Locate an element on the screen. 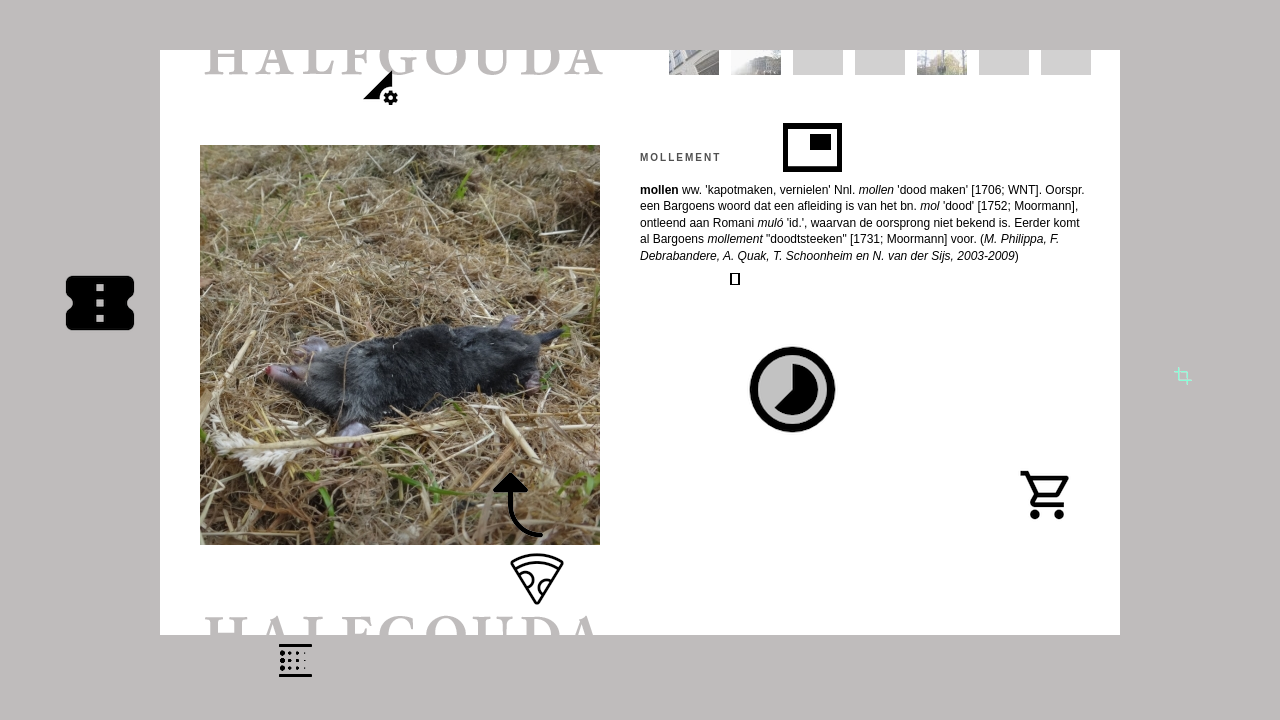 This screenshot has width=1280, height=720. apply linear blur effect to image is located at coordinates (295, 660).